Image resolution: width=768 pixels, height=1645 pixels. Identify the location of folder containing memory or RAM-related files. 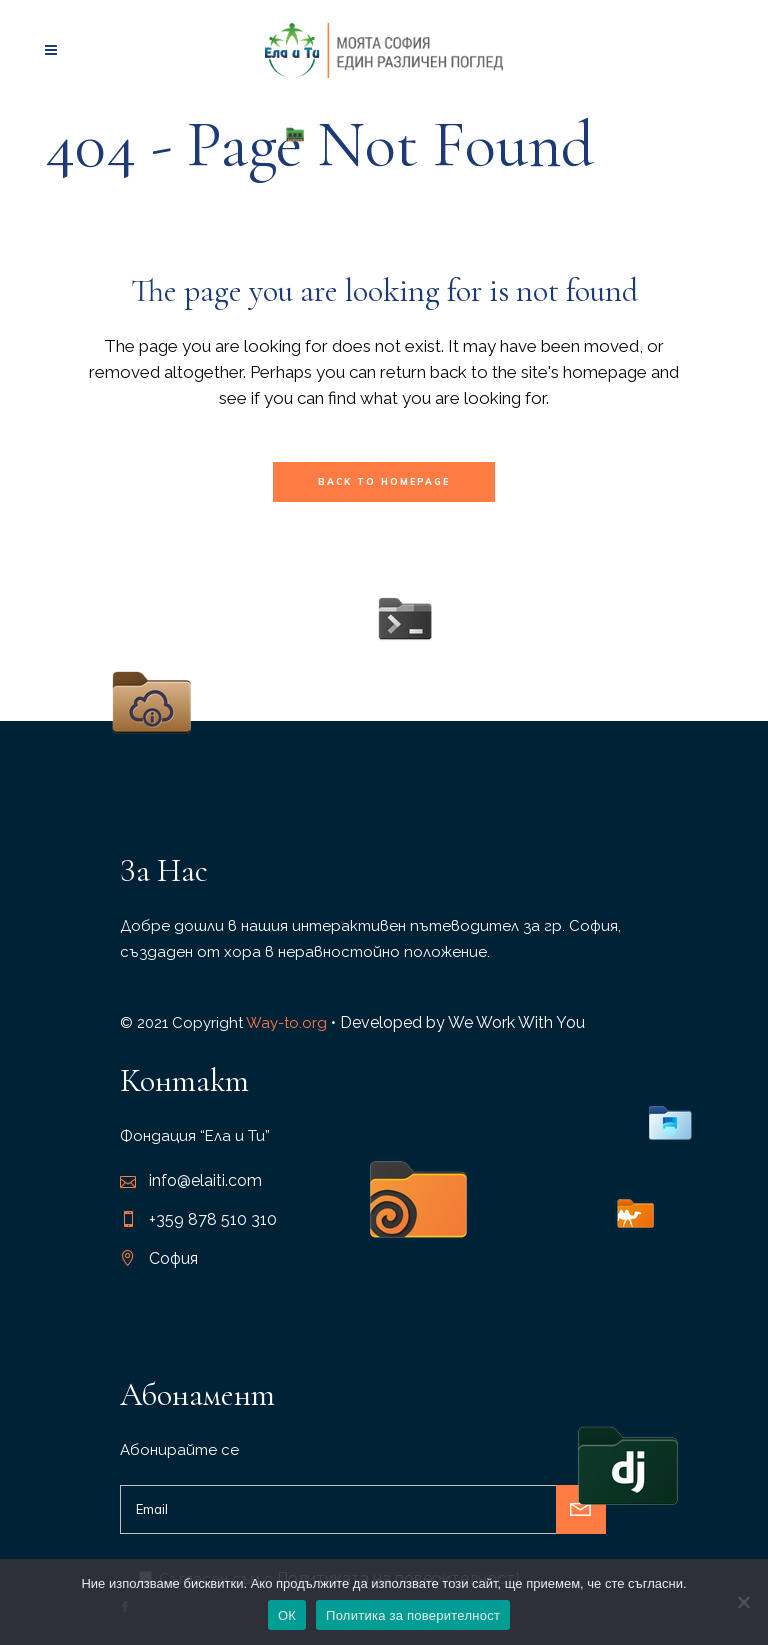
(295, 135).